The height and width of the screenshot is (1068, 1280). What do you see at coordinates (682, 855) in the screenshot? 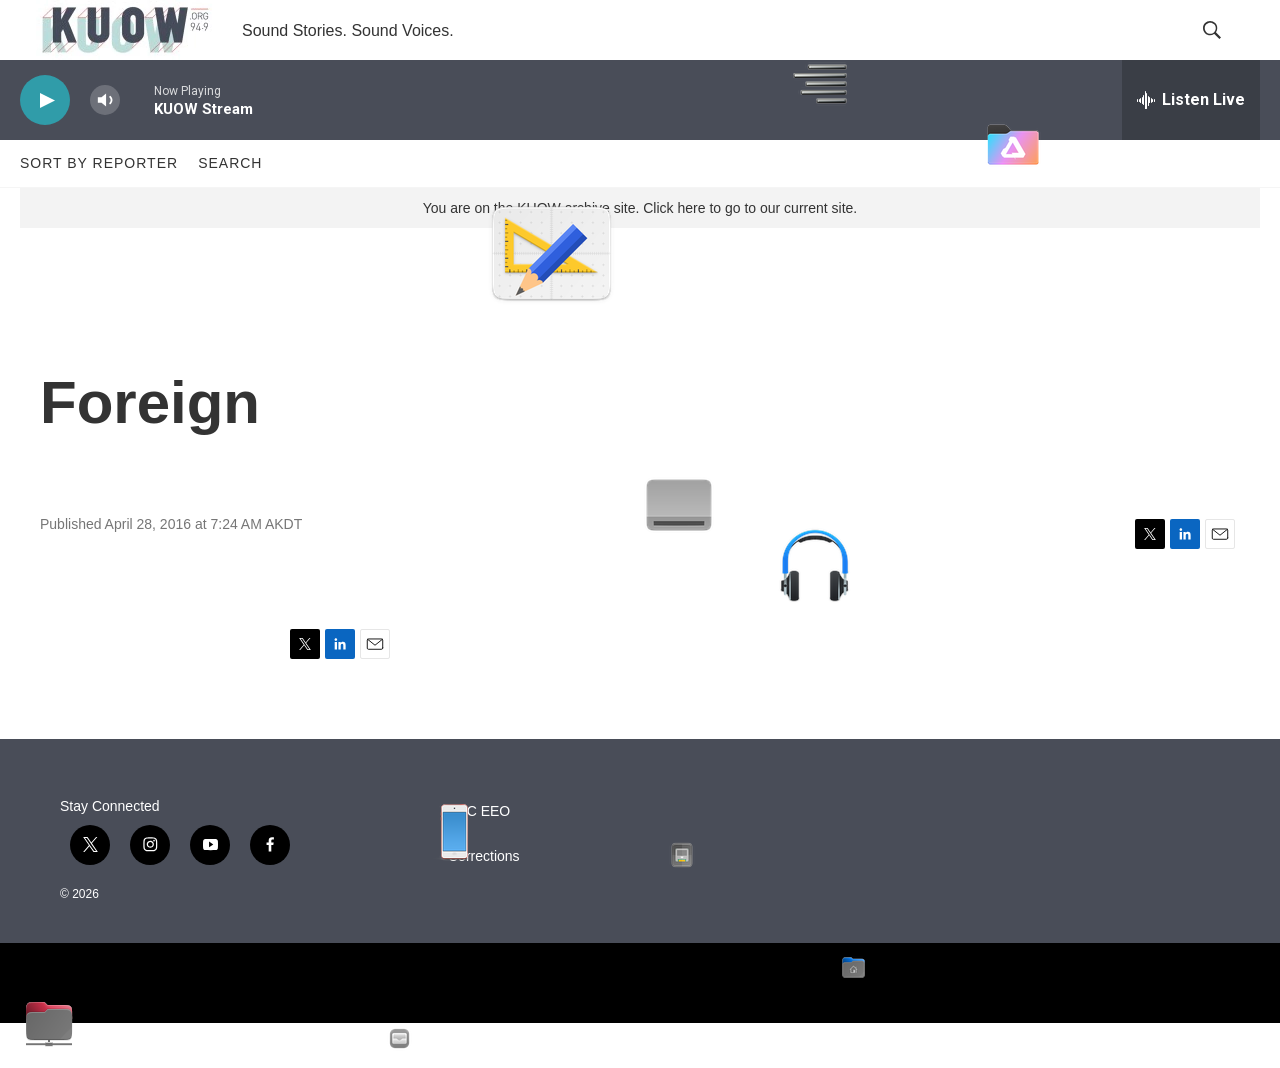
I see `gameboy rom file type indicator` at bounding box center [682, 855].